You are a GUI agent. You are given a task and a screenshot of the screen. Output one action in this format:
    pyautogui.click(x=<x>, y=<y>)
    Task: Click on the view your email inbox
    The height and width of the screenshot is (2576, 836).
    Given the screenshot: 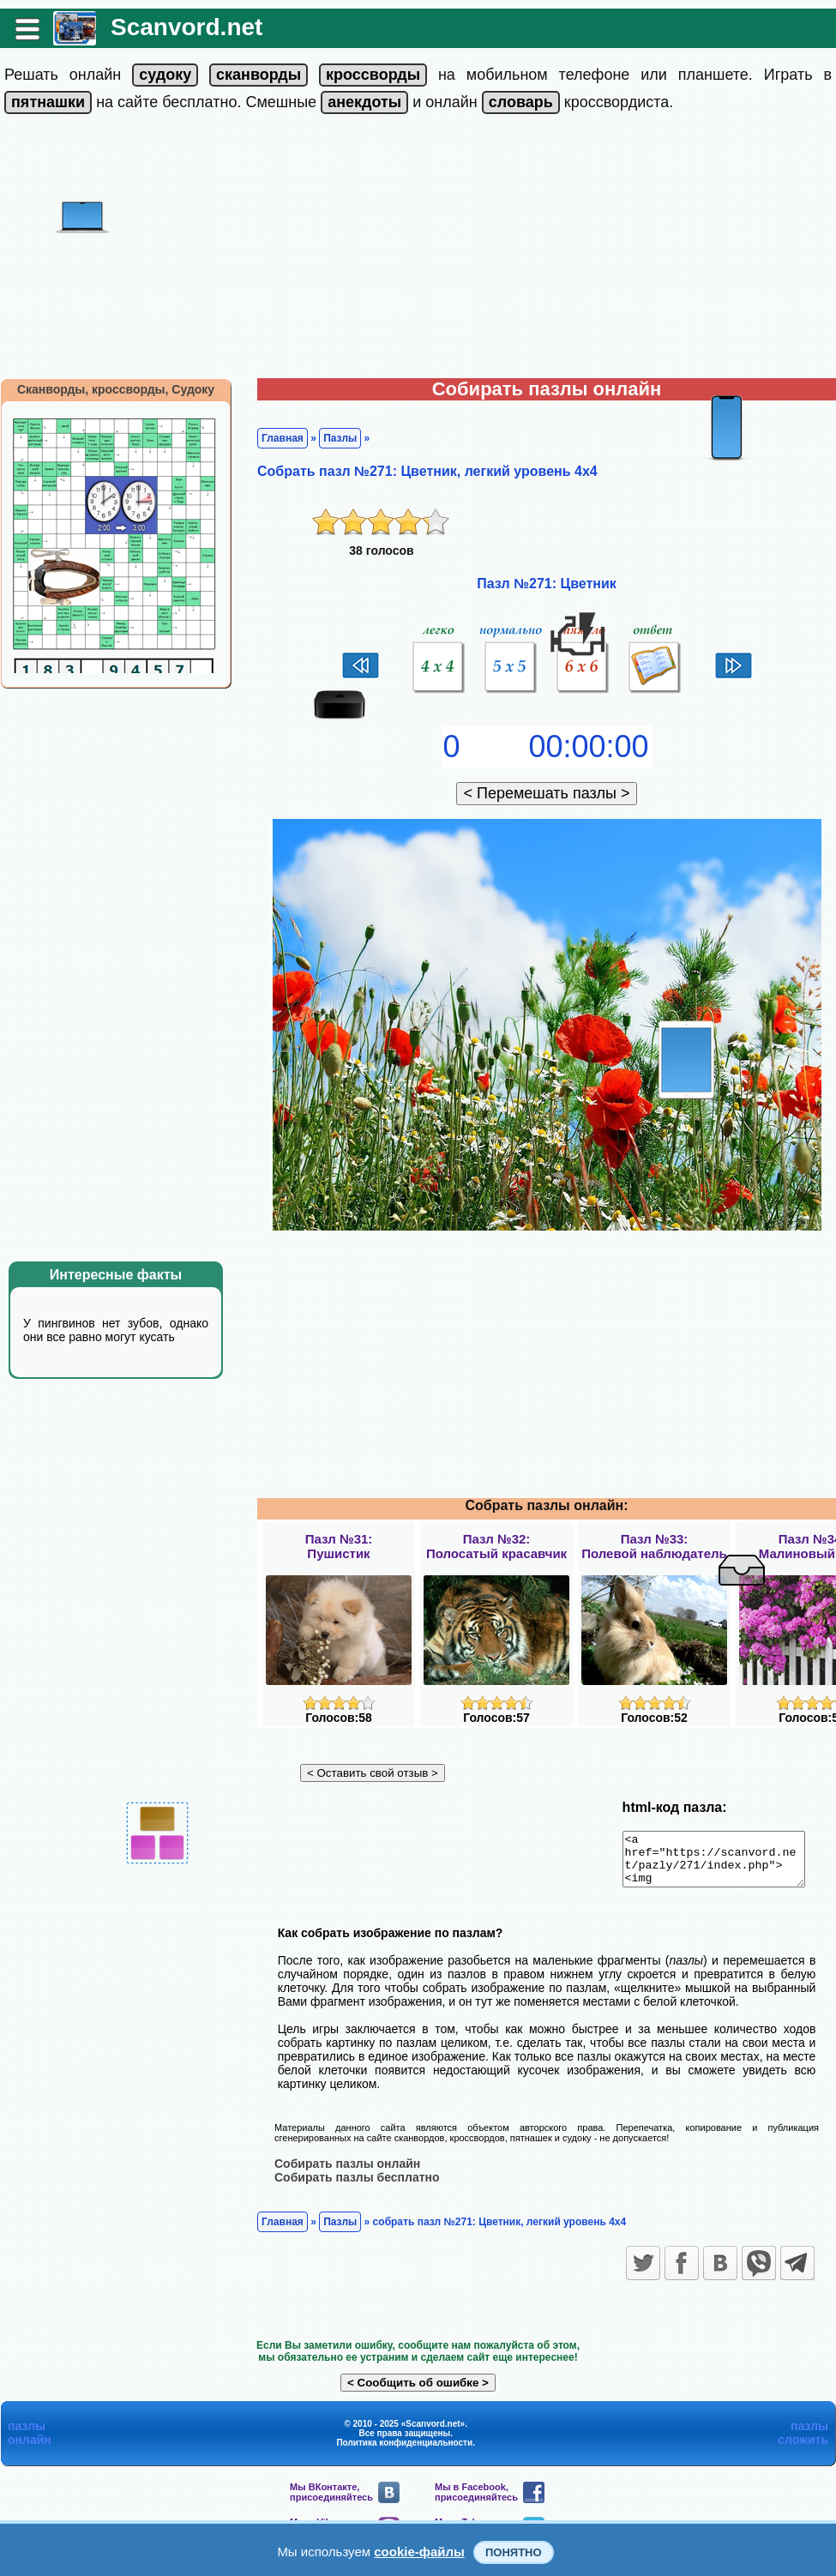 What is the action you would take?
    pyautogui.click(x=742, y=1570)
    